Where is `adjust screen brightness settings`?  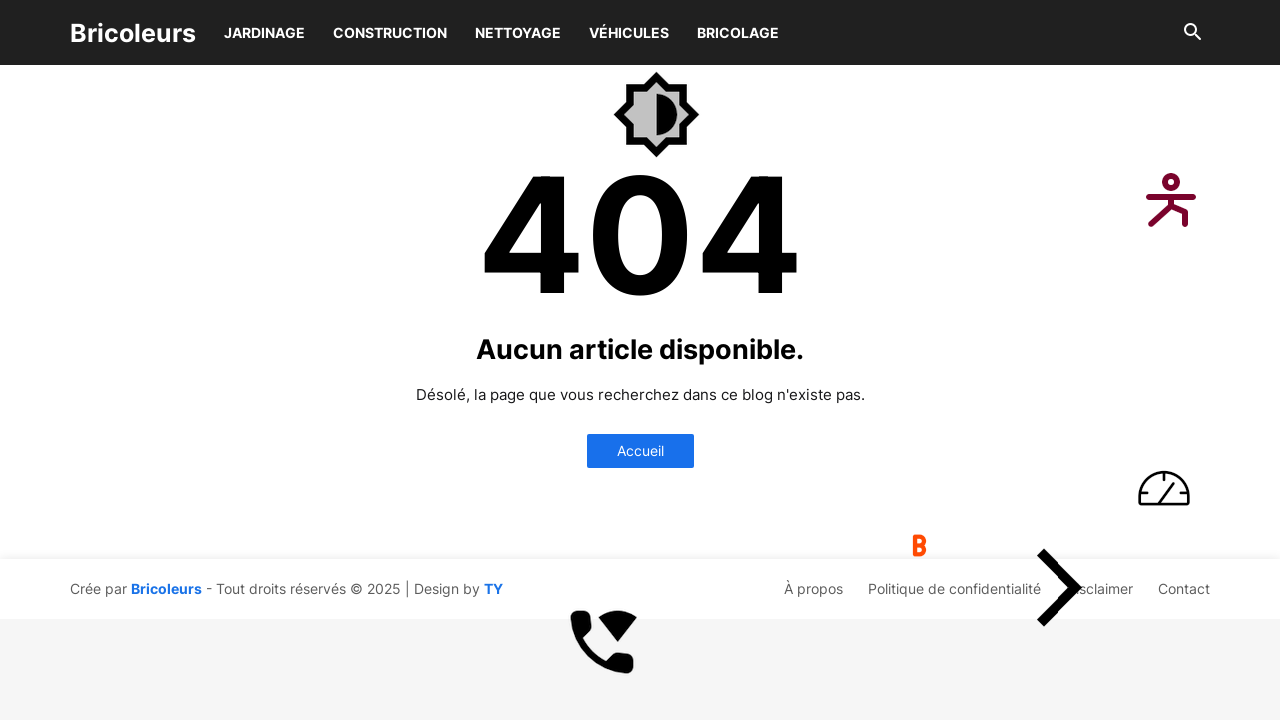 adjust screen brightness settings is located at coordinates (656, 114).